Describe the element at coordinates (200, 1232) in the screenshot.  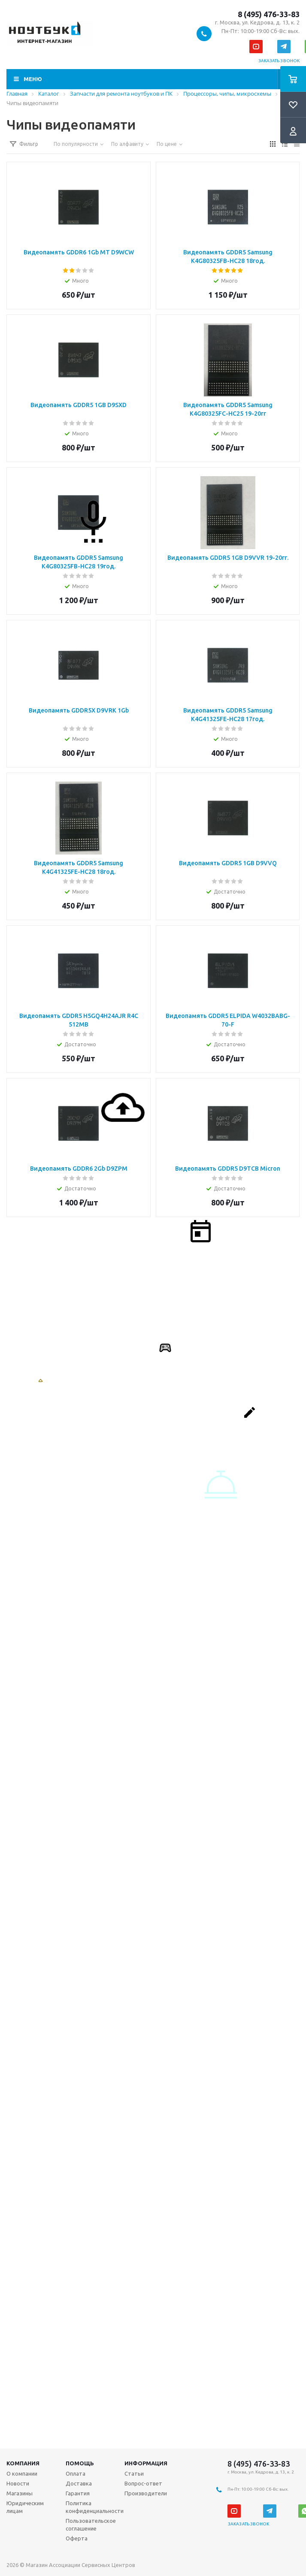
I see `view today's date or events` at that location.